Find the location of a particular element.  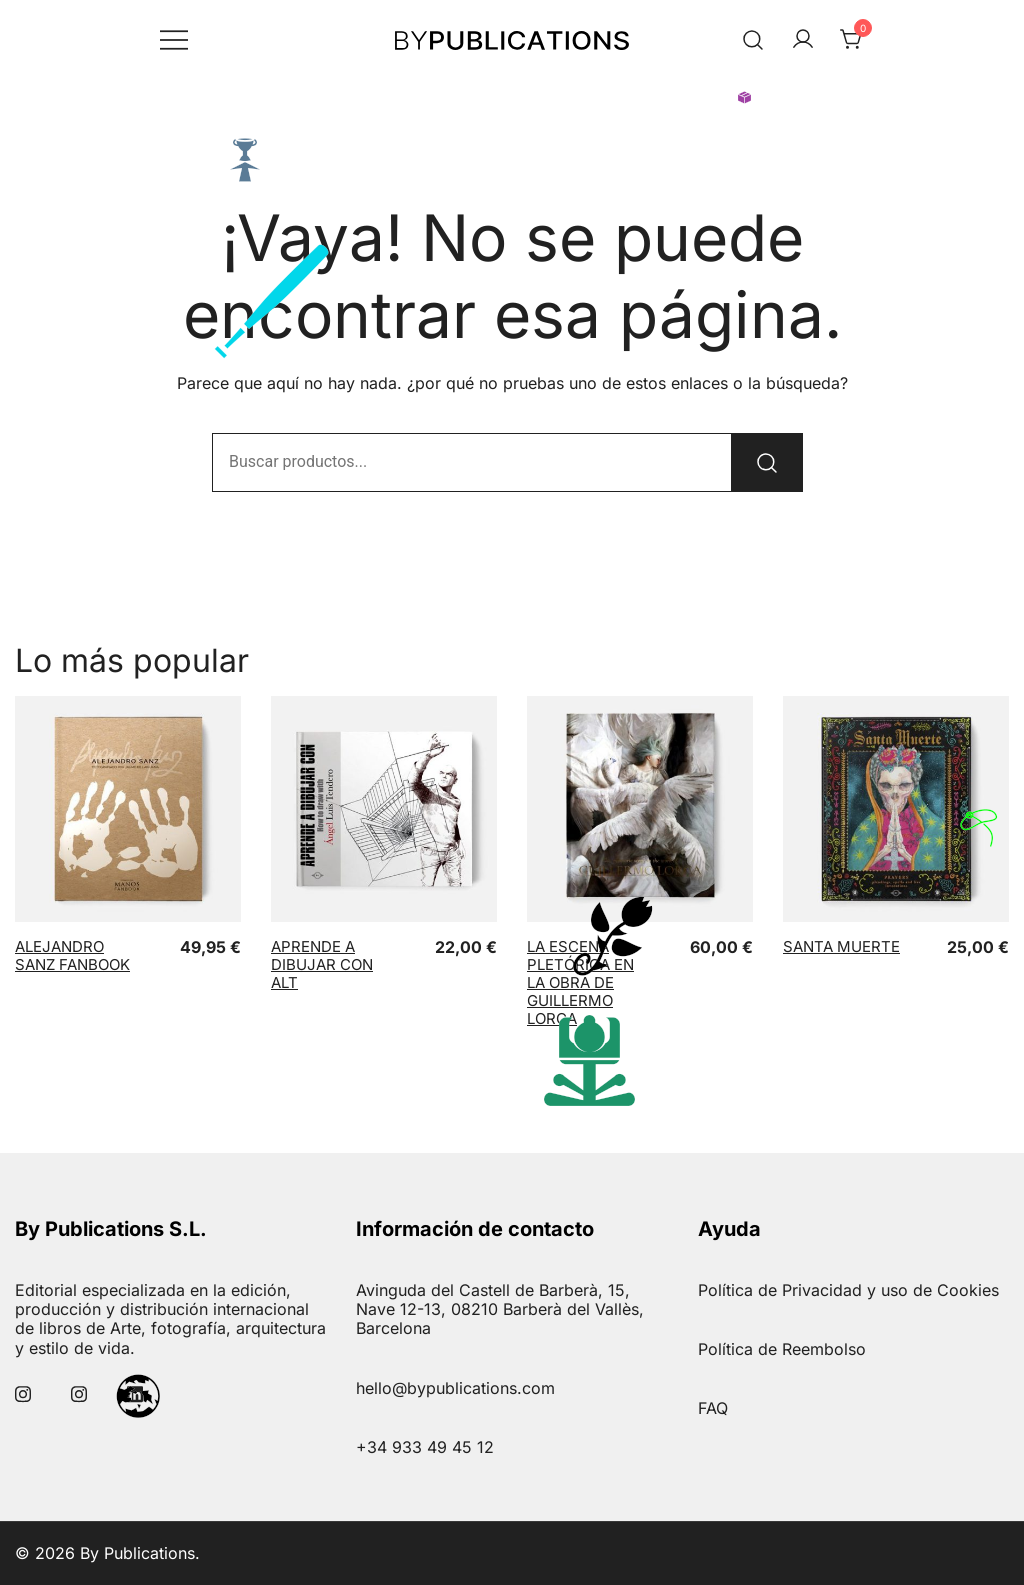

select or capture objects with freeform drawing is located at coordinates (979, 828).